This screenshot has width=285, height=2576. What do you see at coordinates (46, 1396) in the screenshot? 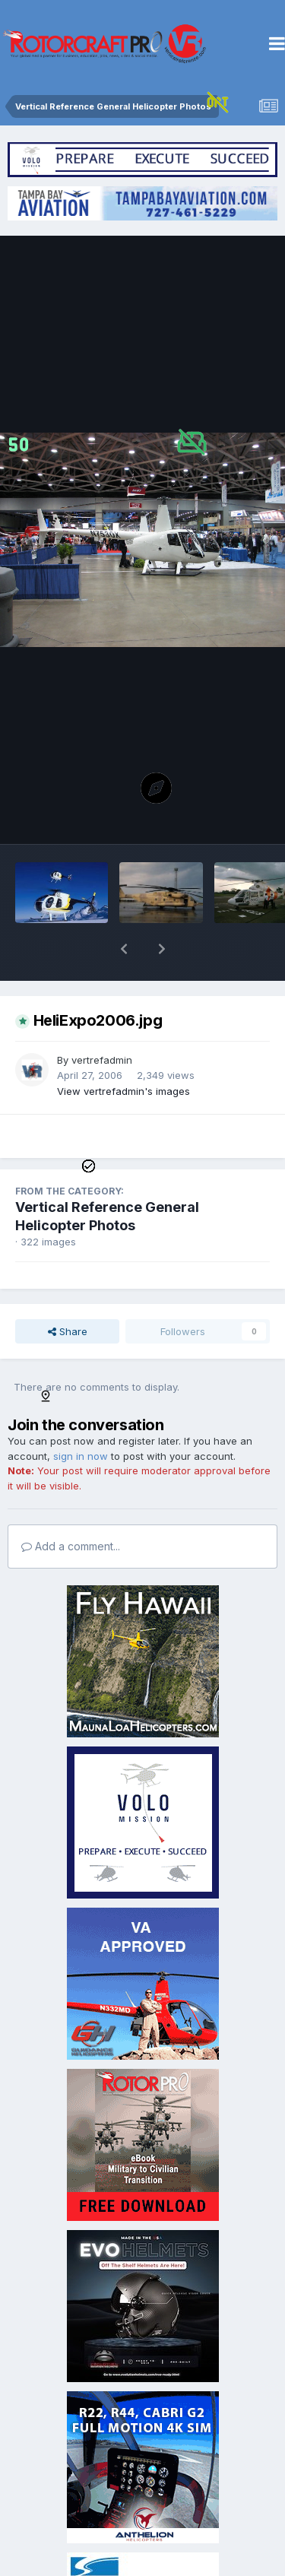
I see `drop a pin on the map` at bounding box center [46, 1396].